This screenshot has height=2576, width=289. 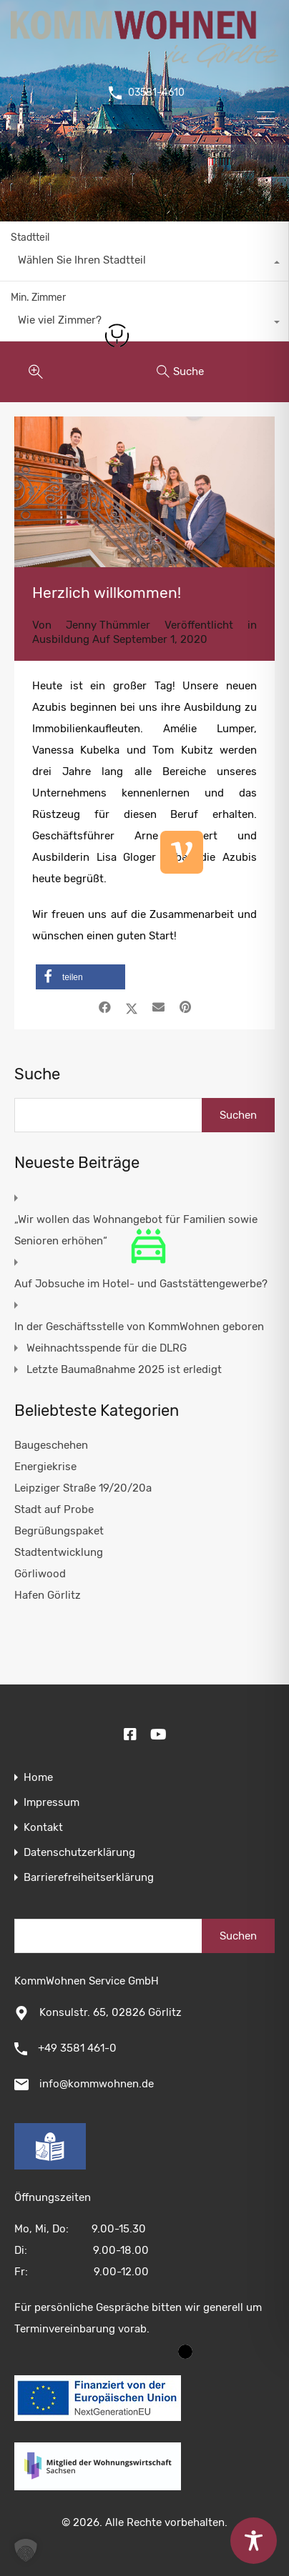 I want to click on bity cryptocurrency exchange logo, so click(x=117, y=336).